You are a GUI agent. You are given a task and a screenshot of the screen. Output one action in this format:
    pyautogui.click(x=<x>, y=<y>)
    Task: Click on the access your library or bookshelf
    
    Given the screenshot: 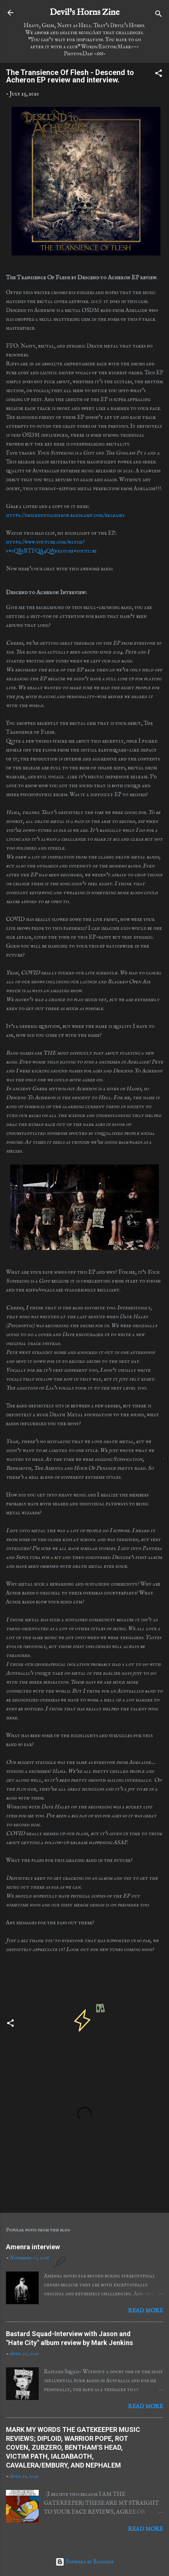 What is the action you would take?
    pyautogui.click(x=100, y=2008)
    